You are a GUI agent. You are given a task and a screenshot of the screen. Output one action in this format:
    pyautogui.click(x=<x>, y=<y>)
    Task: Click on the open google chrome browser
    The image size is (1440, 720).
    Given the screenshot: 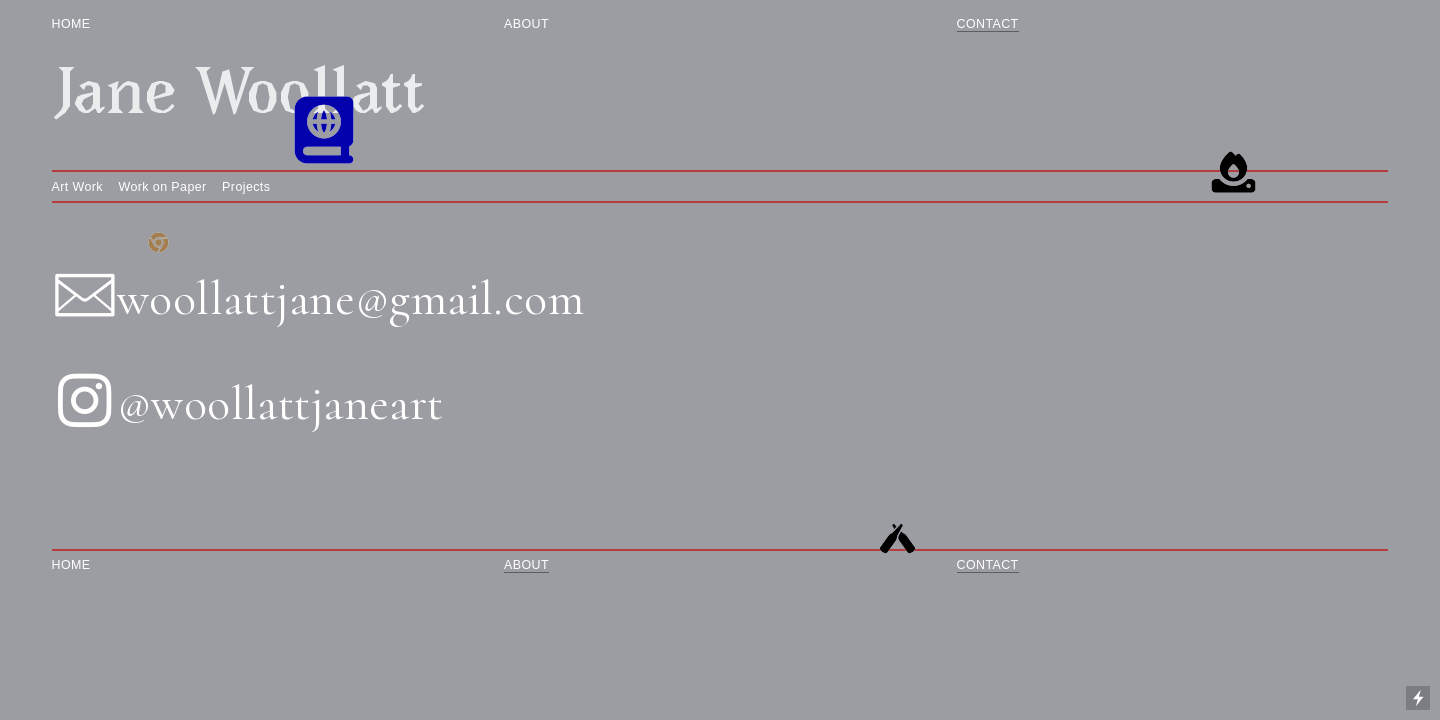 What is the action you would take?
    pyautogui.click(x=158, y=242)
    